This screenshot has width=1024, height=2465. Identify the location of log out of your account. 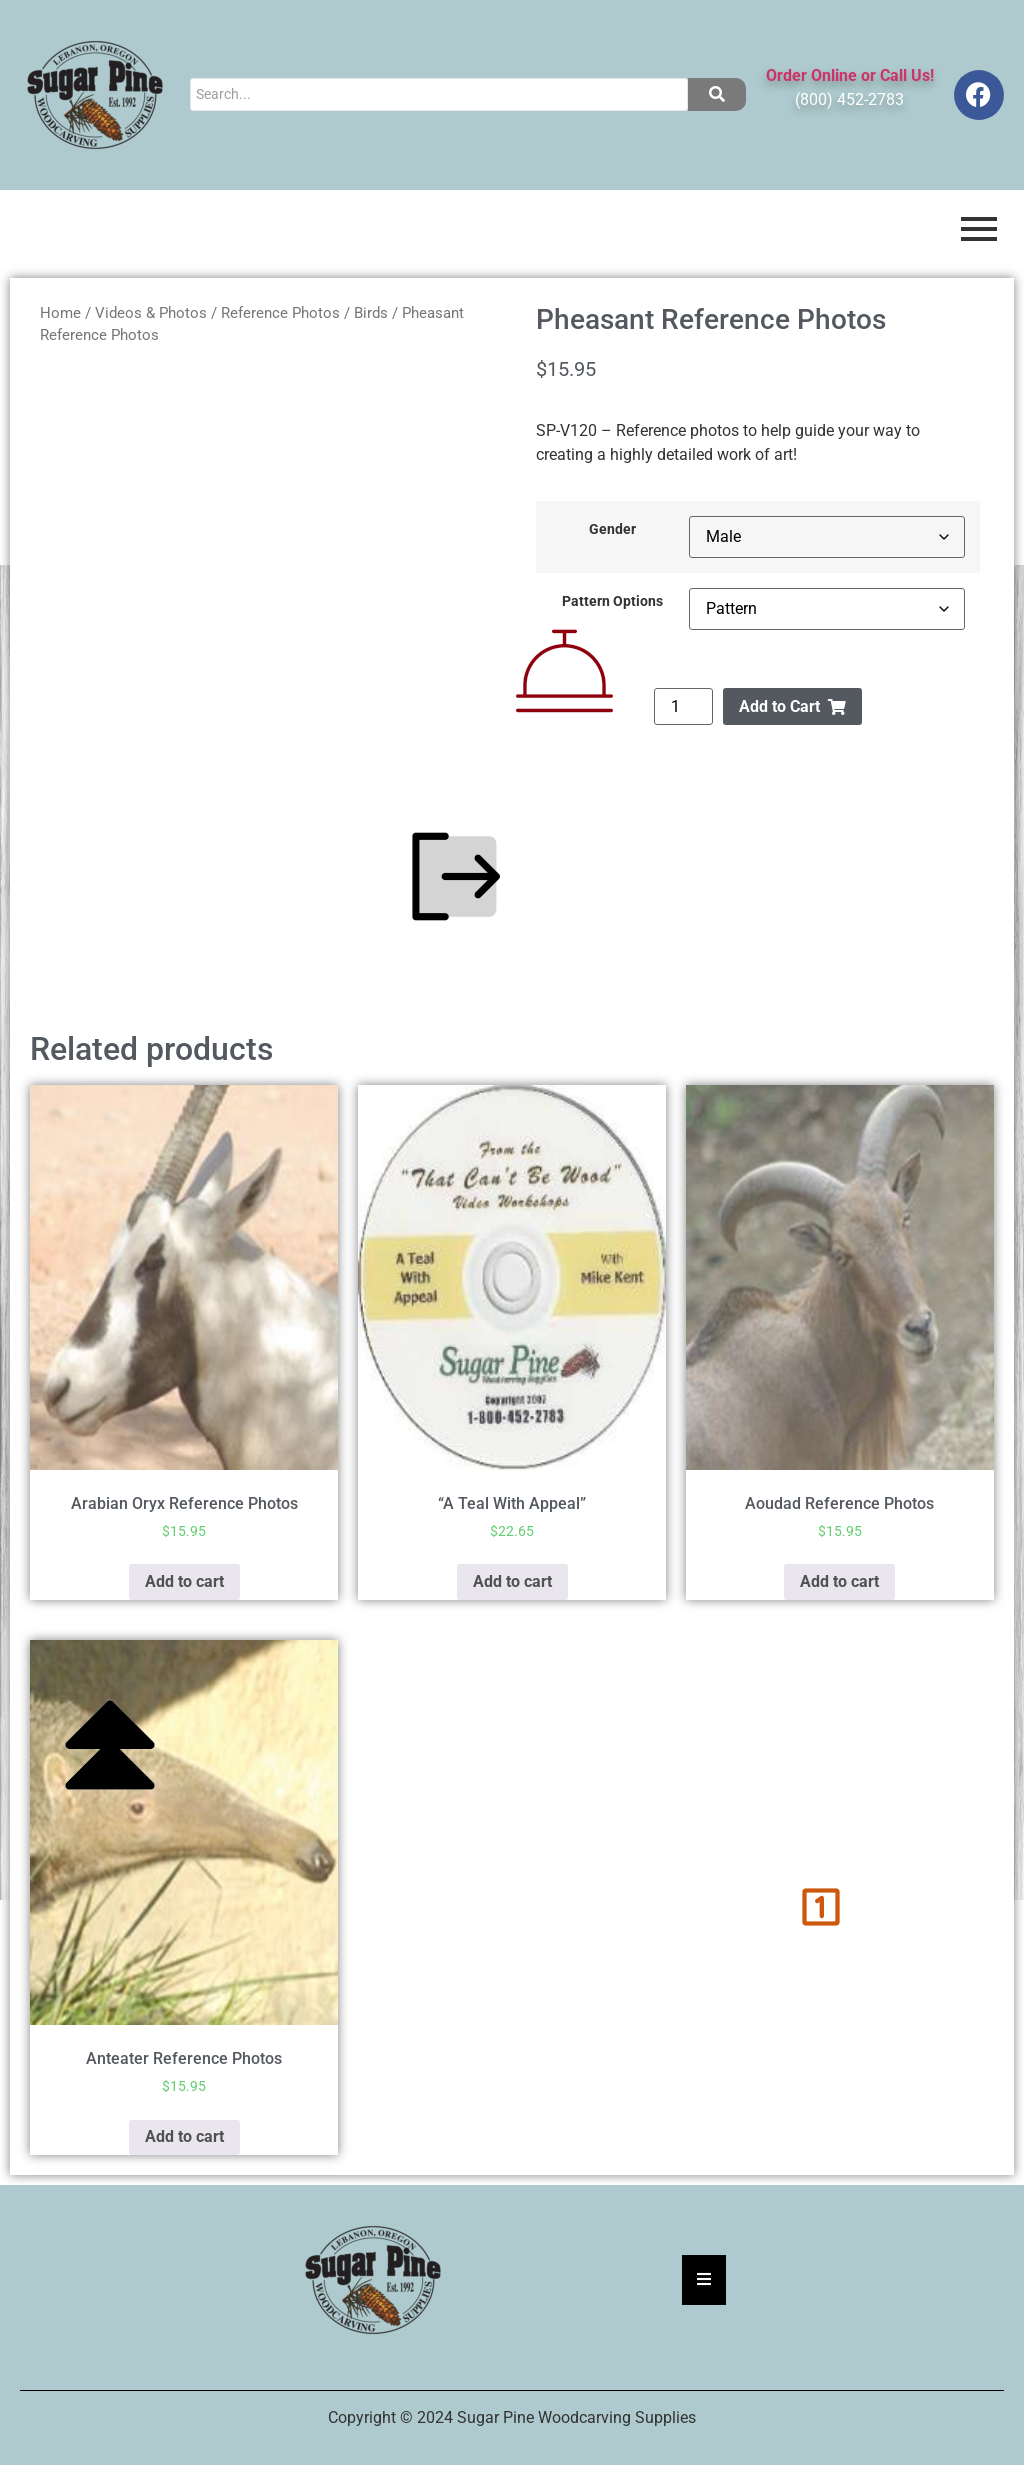
(452, 876).